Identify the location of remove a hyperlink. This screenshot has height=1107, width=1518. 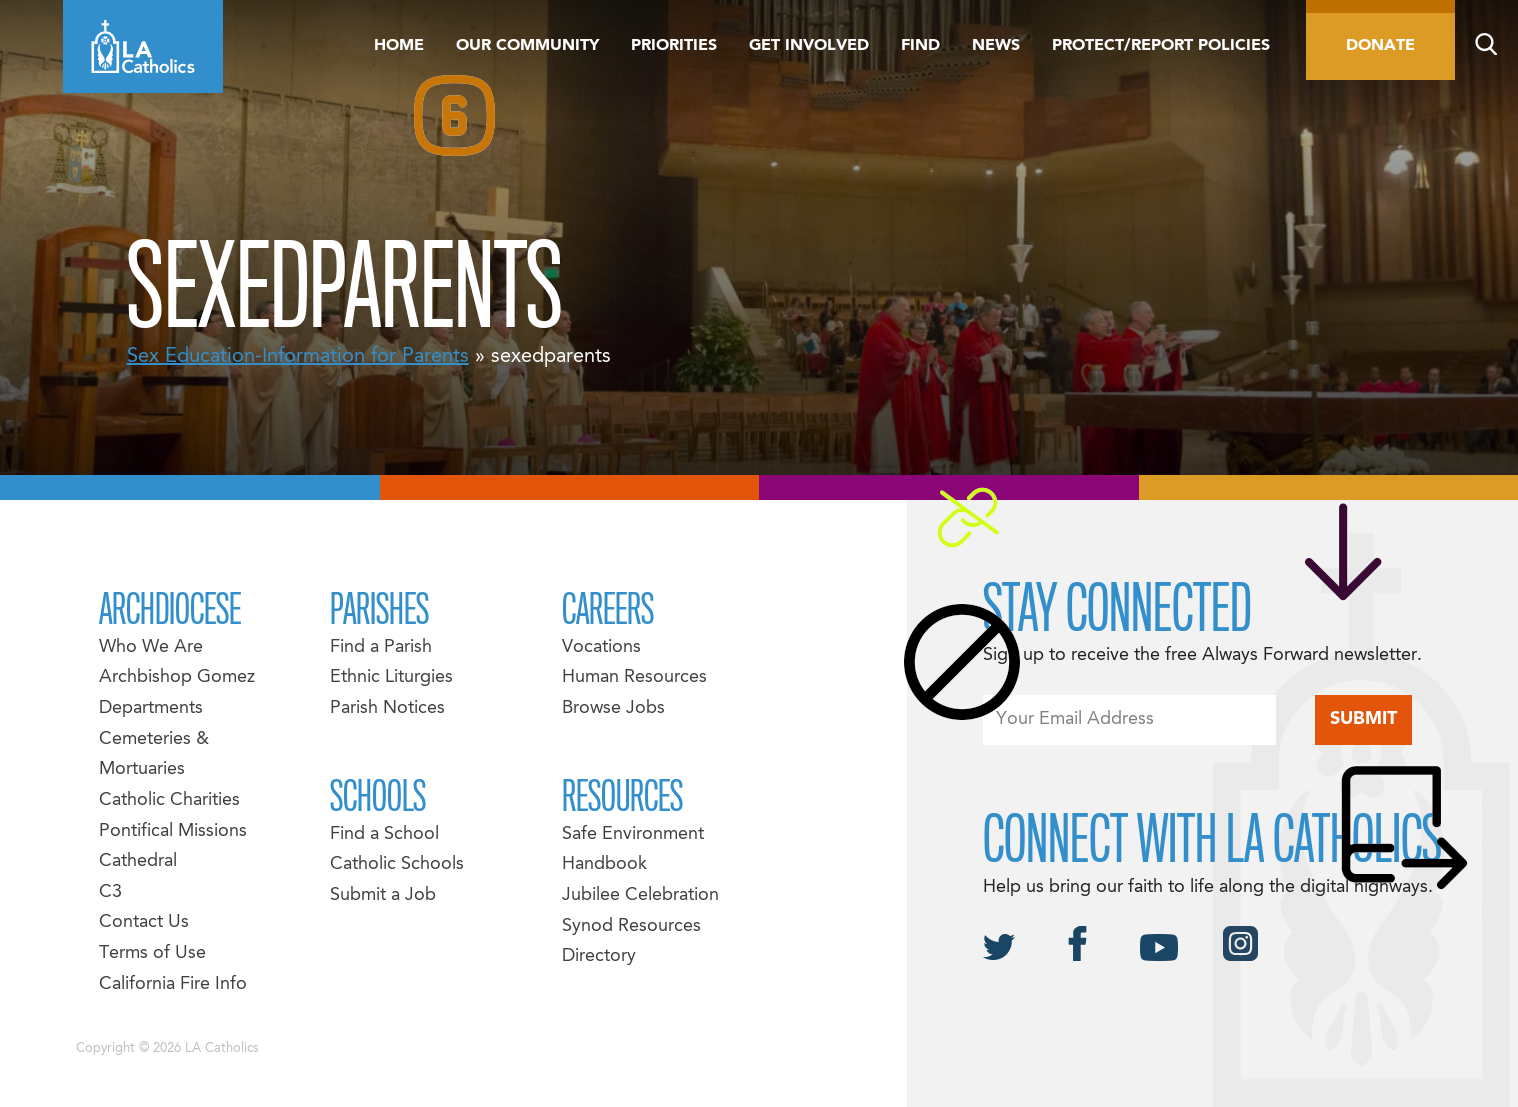
(967, 517).